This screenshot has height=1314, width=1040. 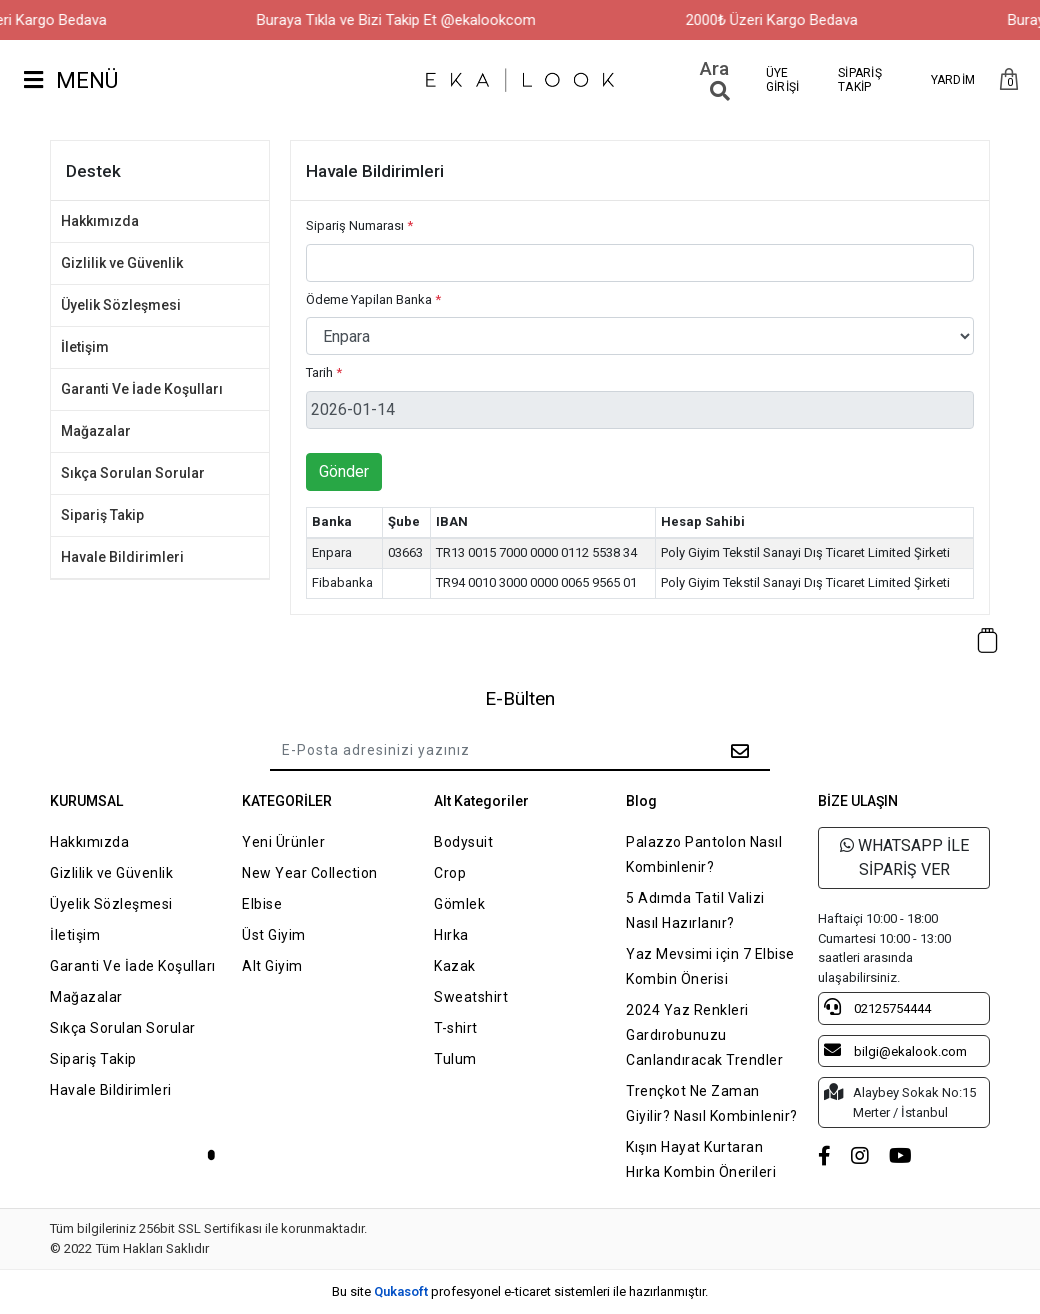 I want to click on indicates no cellular signal available, so click(x=249, y=1125).